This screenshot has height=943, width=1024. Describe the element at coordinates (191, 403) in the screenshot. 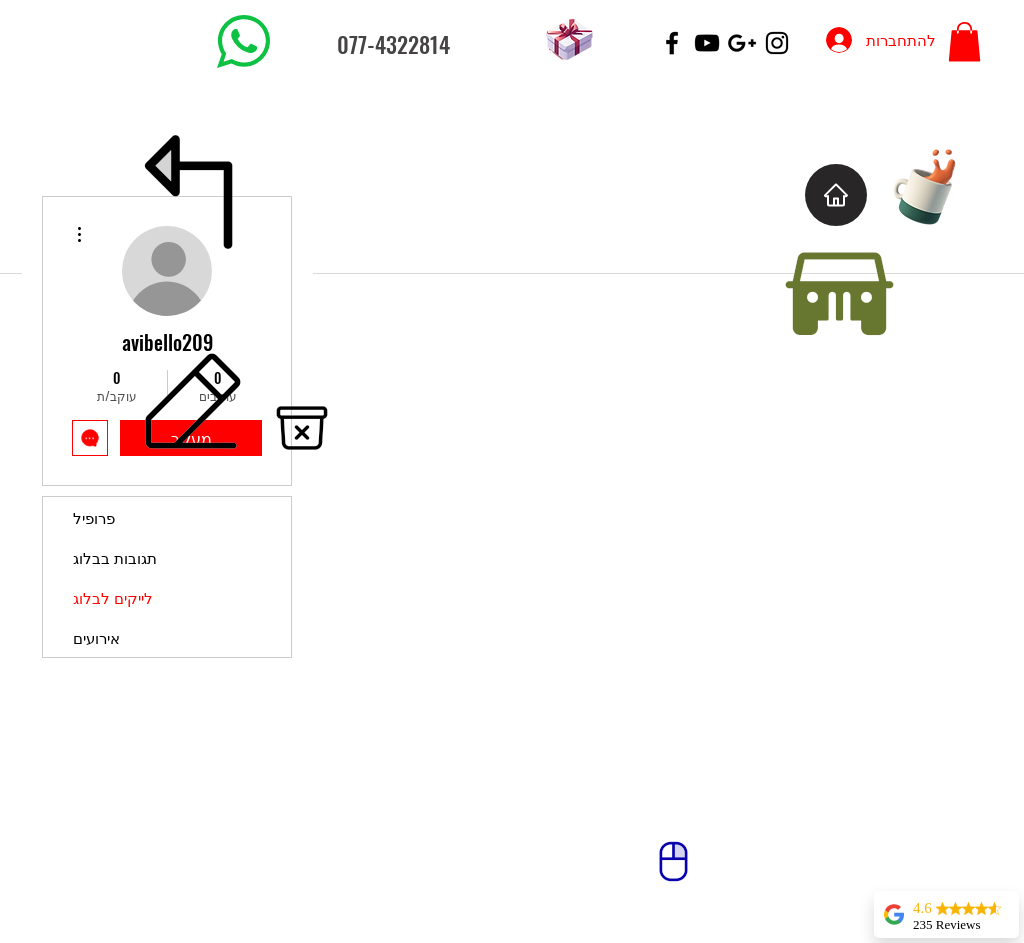

I see `edit content or text` at that location.